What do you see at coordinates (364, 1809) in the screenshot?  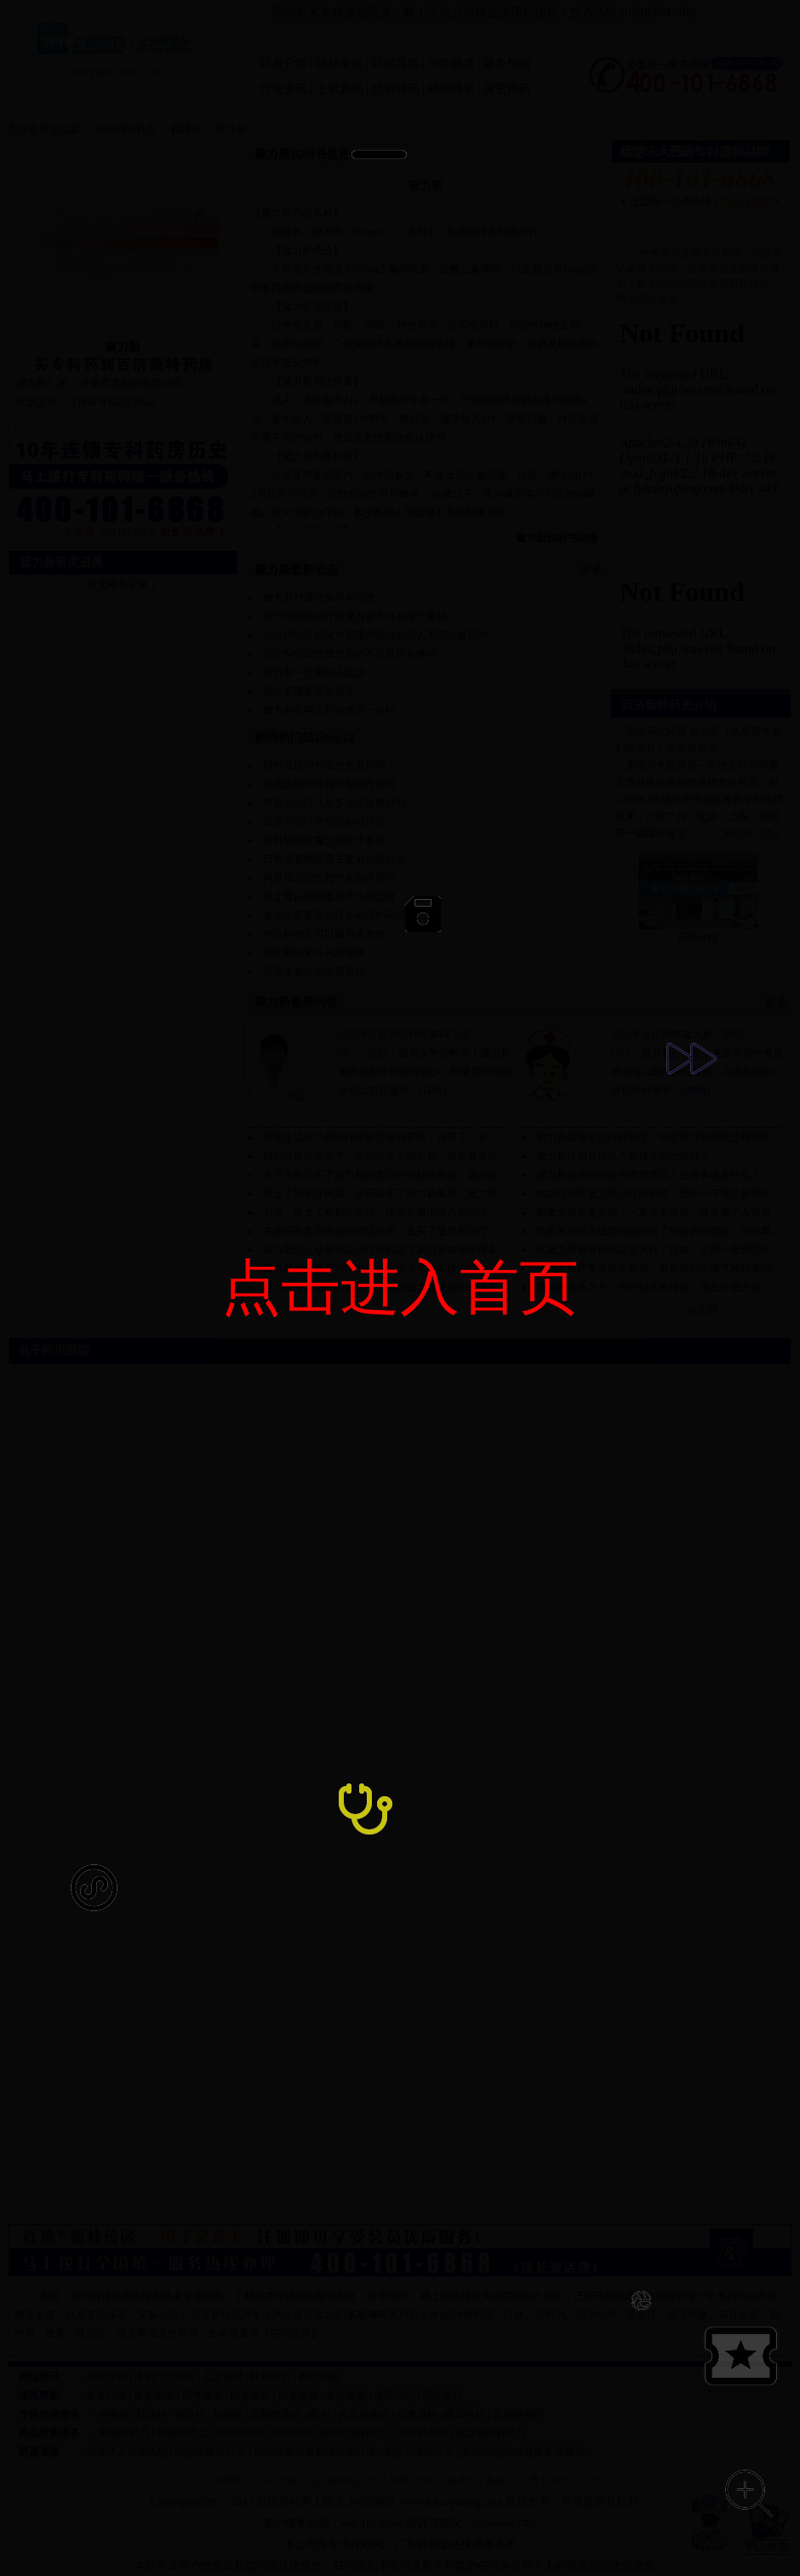 I see `access health or medical features` at bounding box center [364, 1809].